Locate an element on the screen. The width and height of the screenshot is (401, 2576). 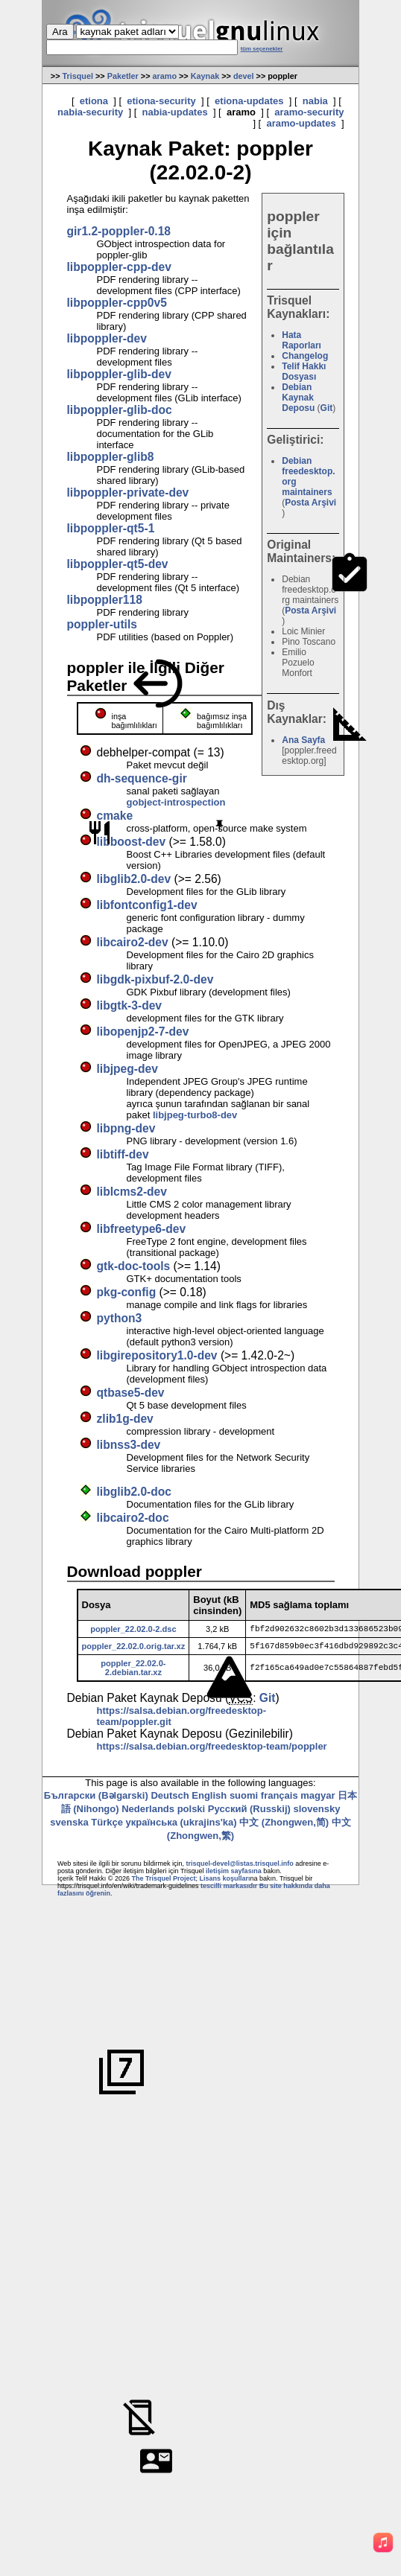
exit or leave current screen is located at coordinates (158, 683).